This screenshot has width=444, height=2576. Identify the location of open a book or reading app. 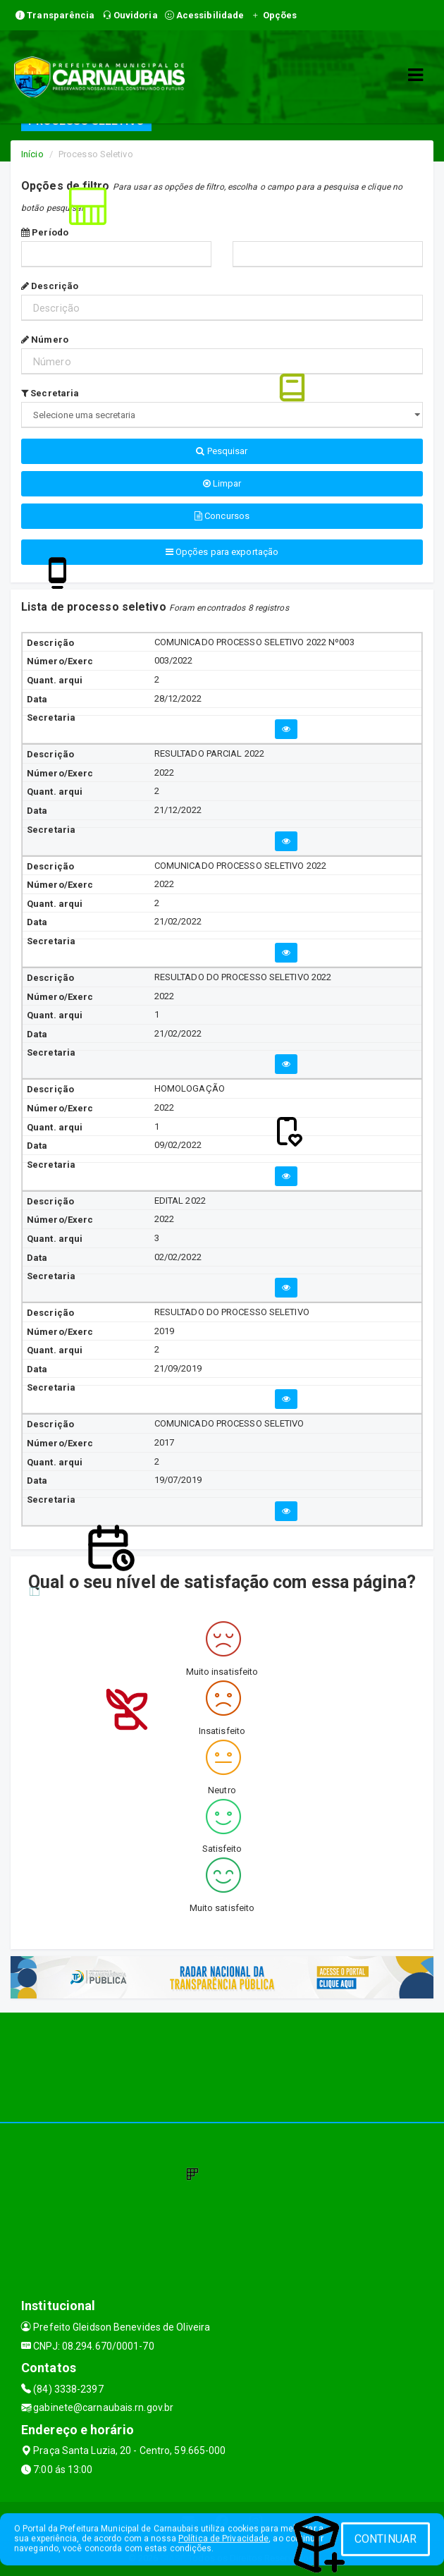
(292, 387).